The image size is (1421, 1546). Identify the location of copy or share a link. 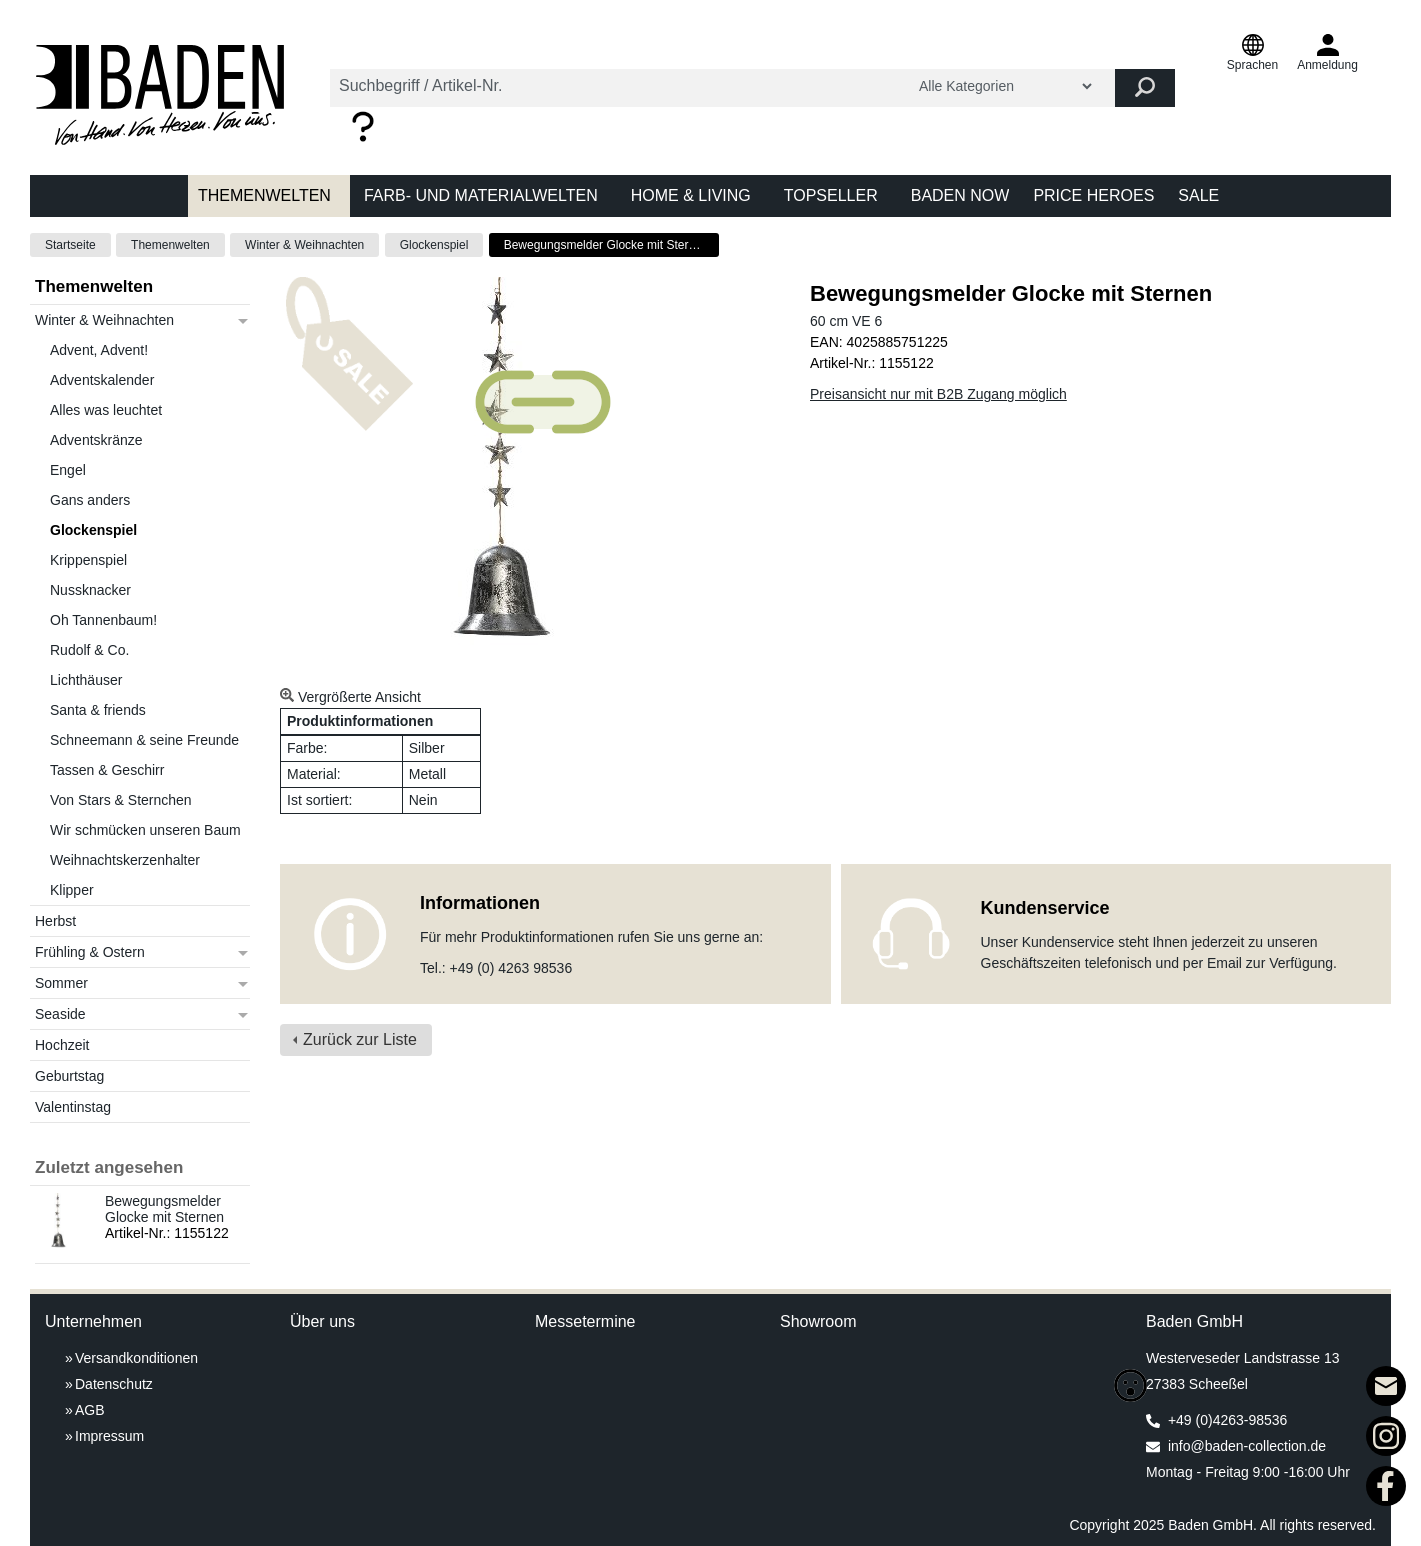
(543, 402).